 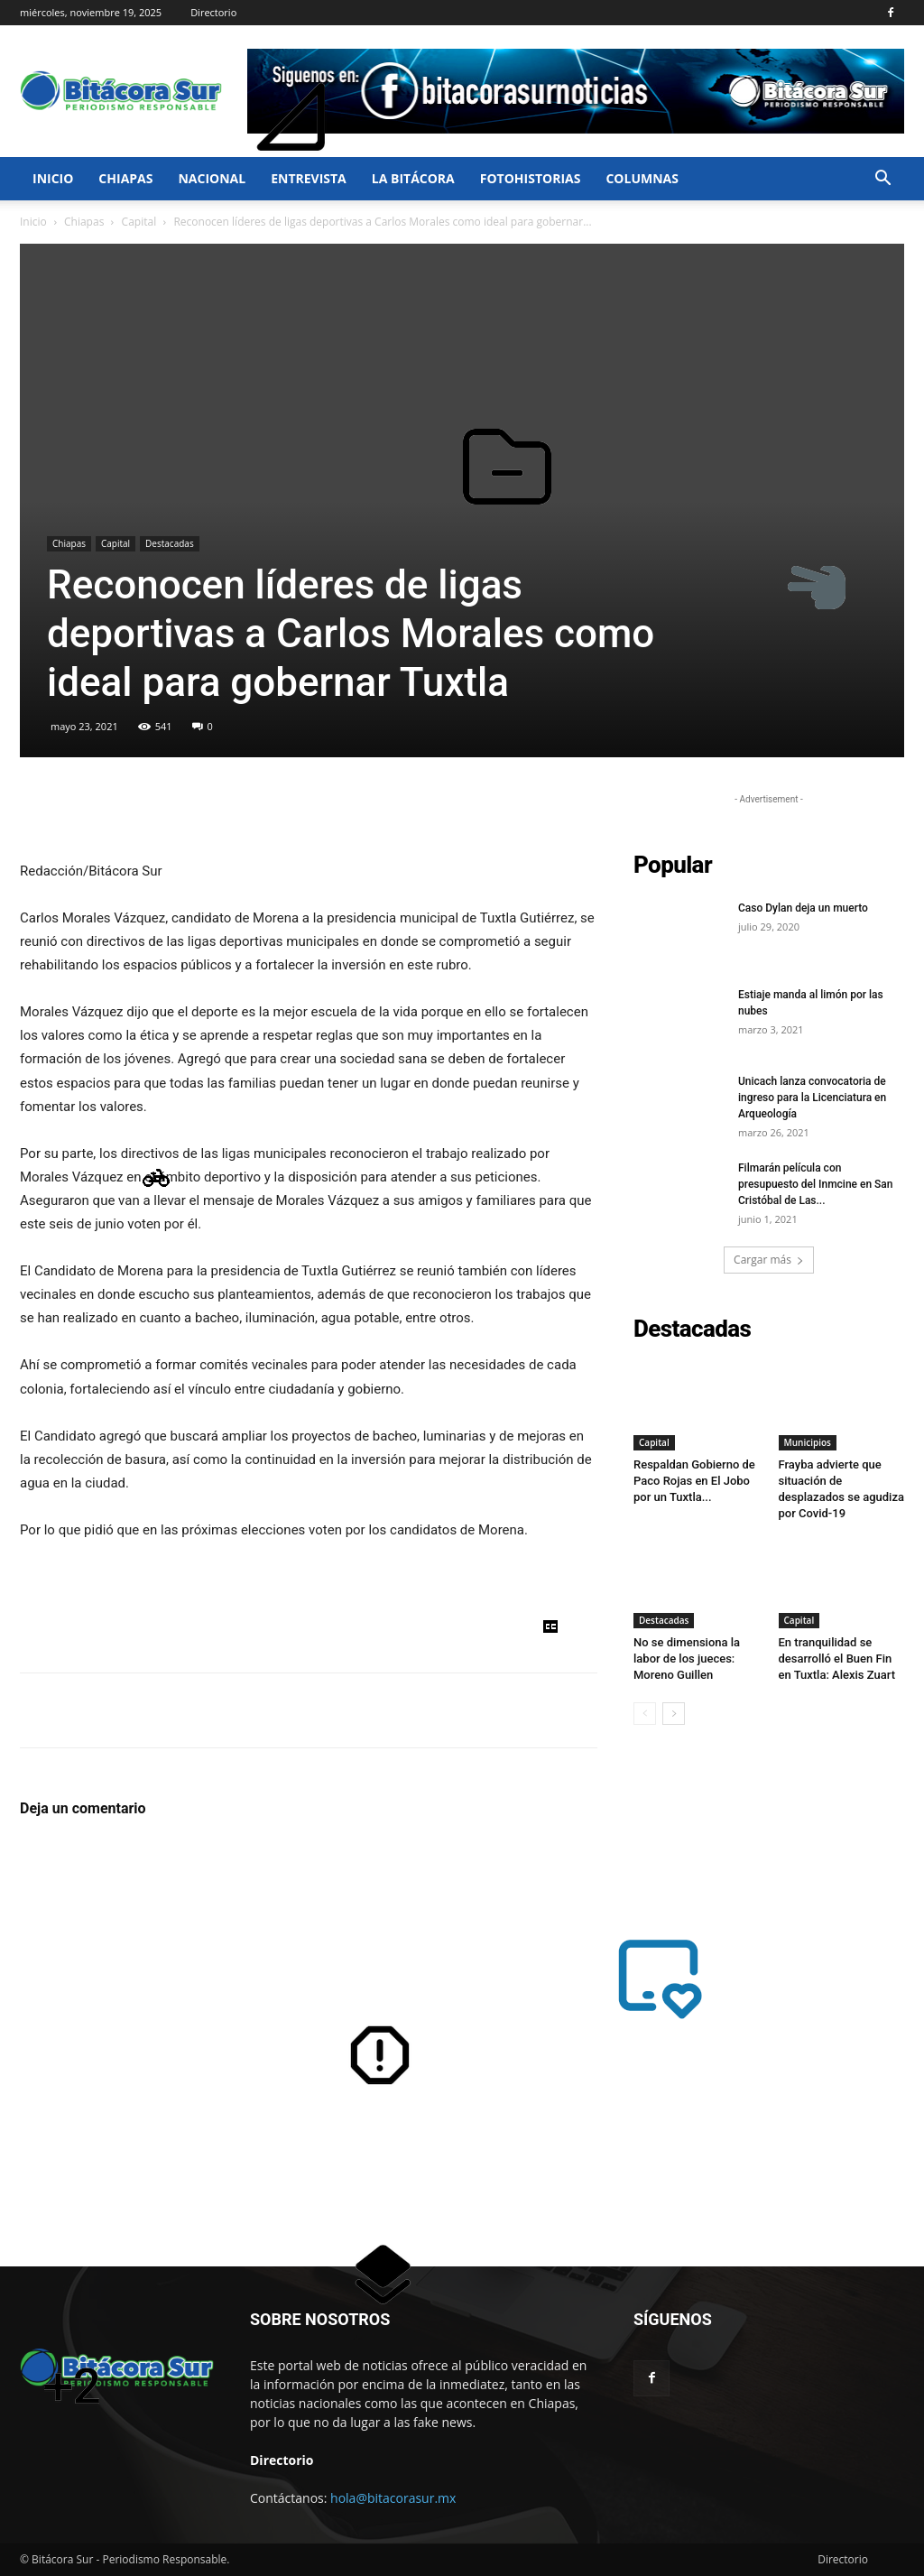 I want to click on enable closed captions for video content, so click(x=550, y=1626).